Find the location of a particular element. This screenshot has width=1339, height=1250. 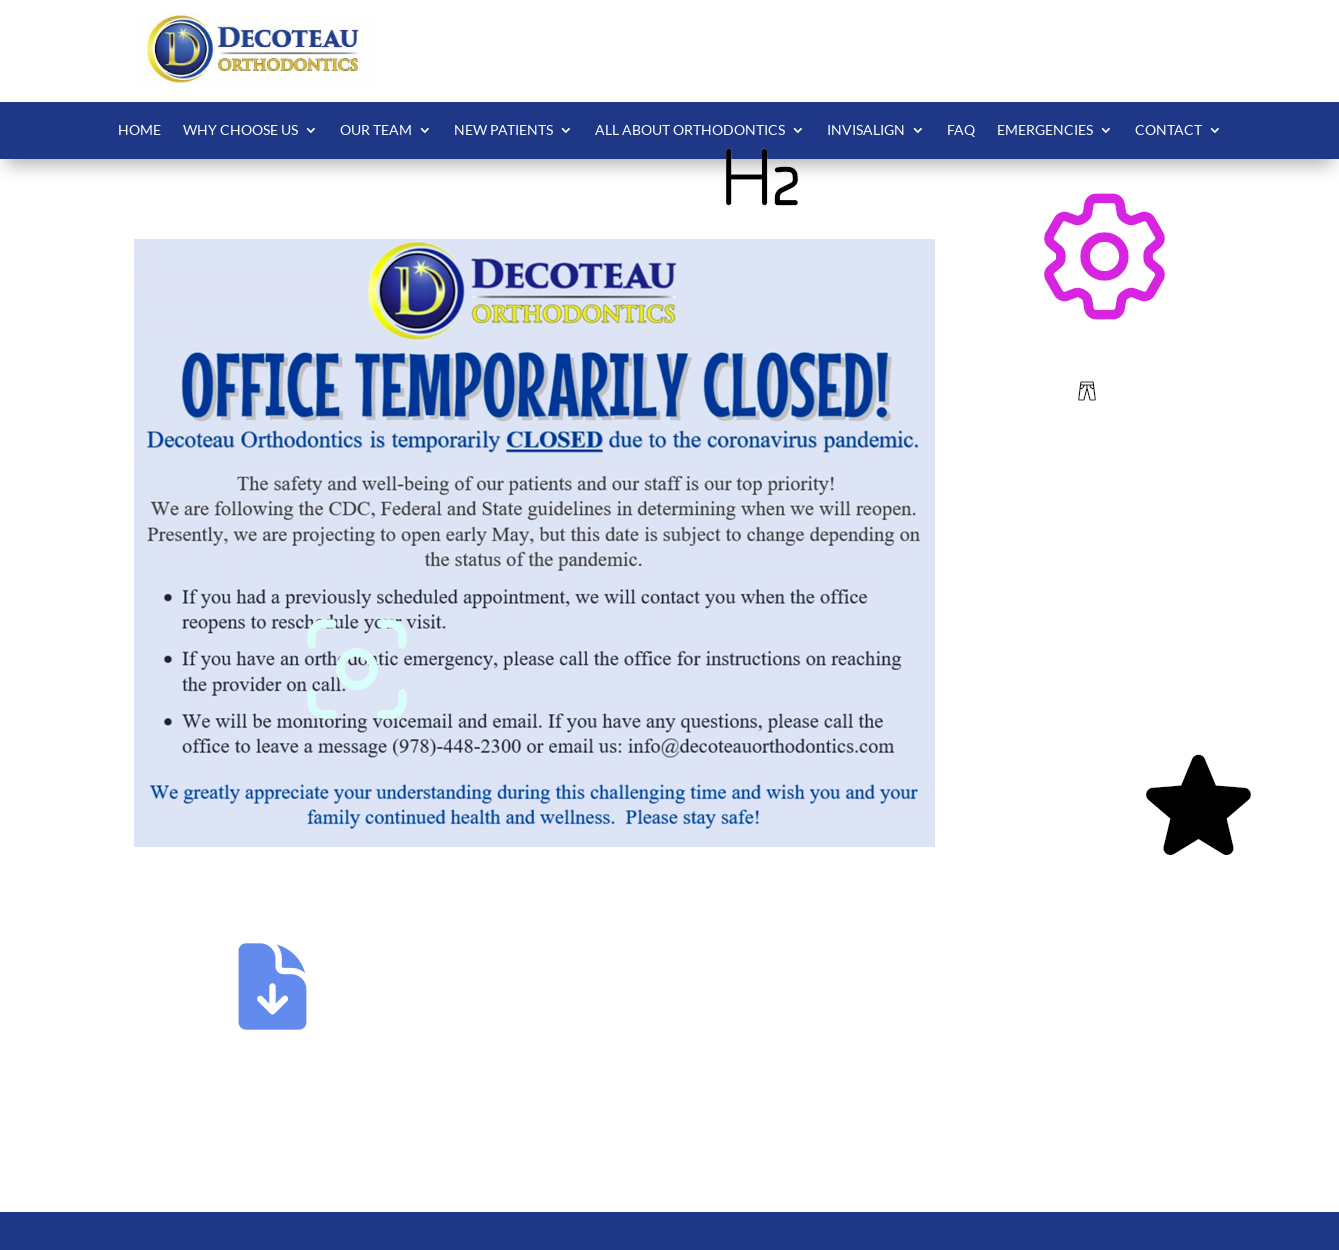

format text as heading level 2 is located at coordinates (762, 177).